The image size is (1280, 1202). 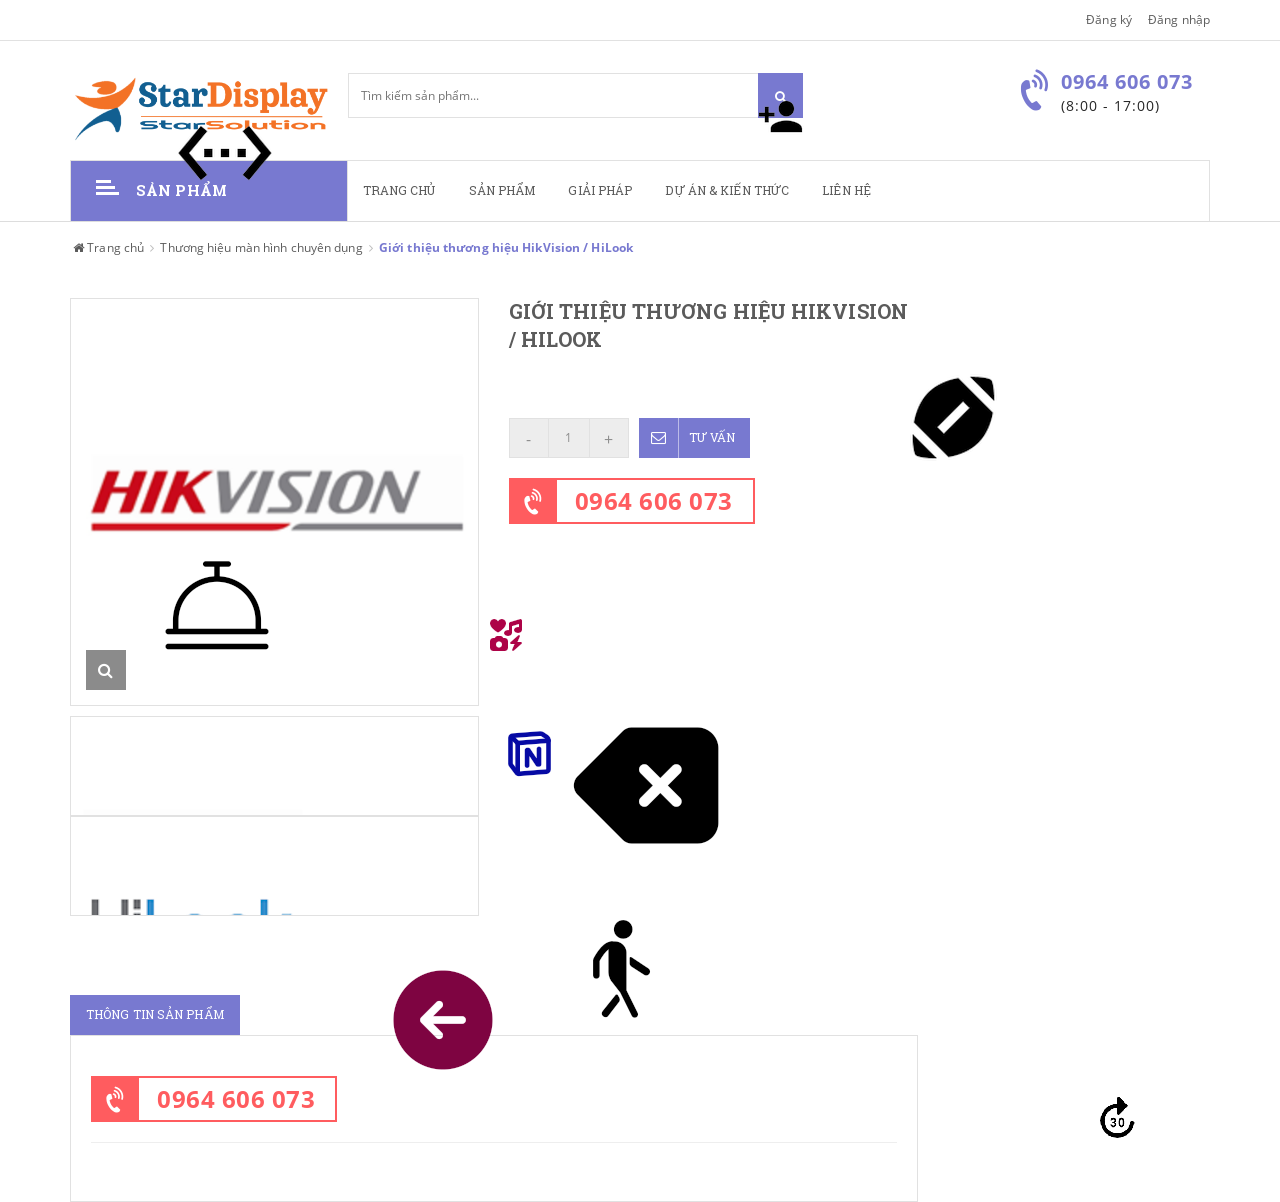 What do you see at coordinates (506, 635) in the screenshot?
I see `browse icon library or icon collection` at bounding box center [506, 635].